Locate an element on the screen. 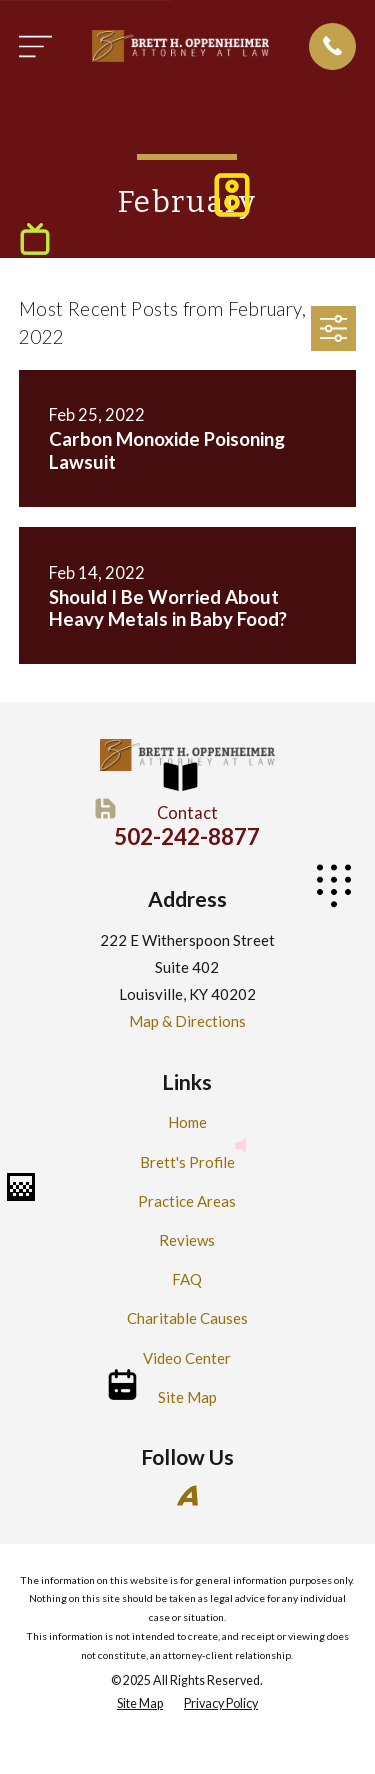  open reading mode or e-reader is located at coordinates (180, 776).